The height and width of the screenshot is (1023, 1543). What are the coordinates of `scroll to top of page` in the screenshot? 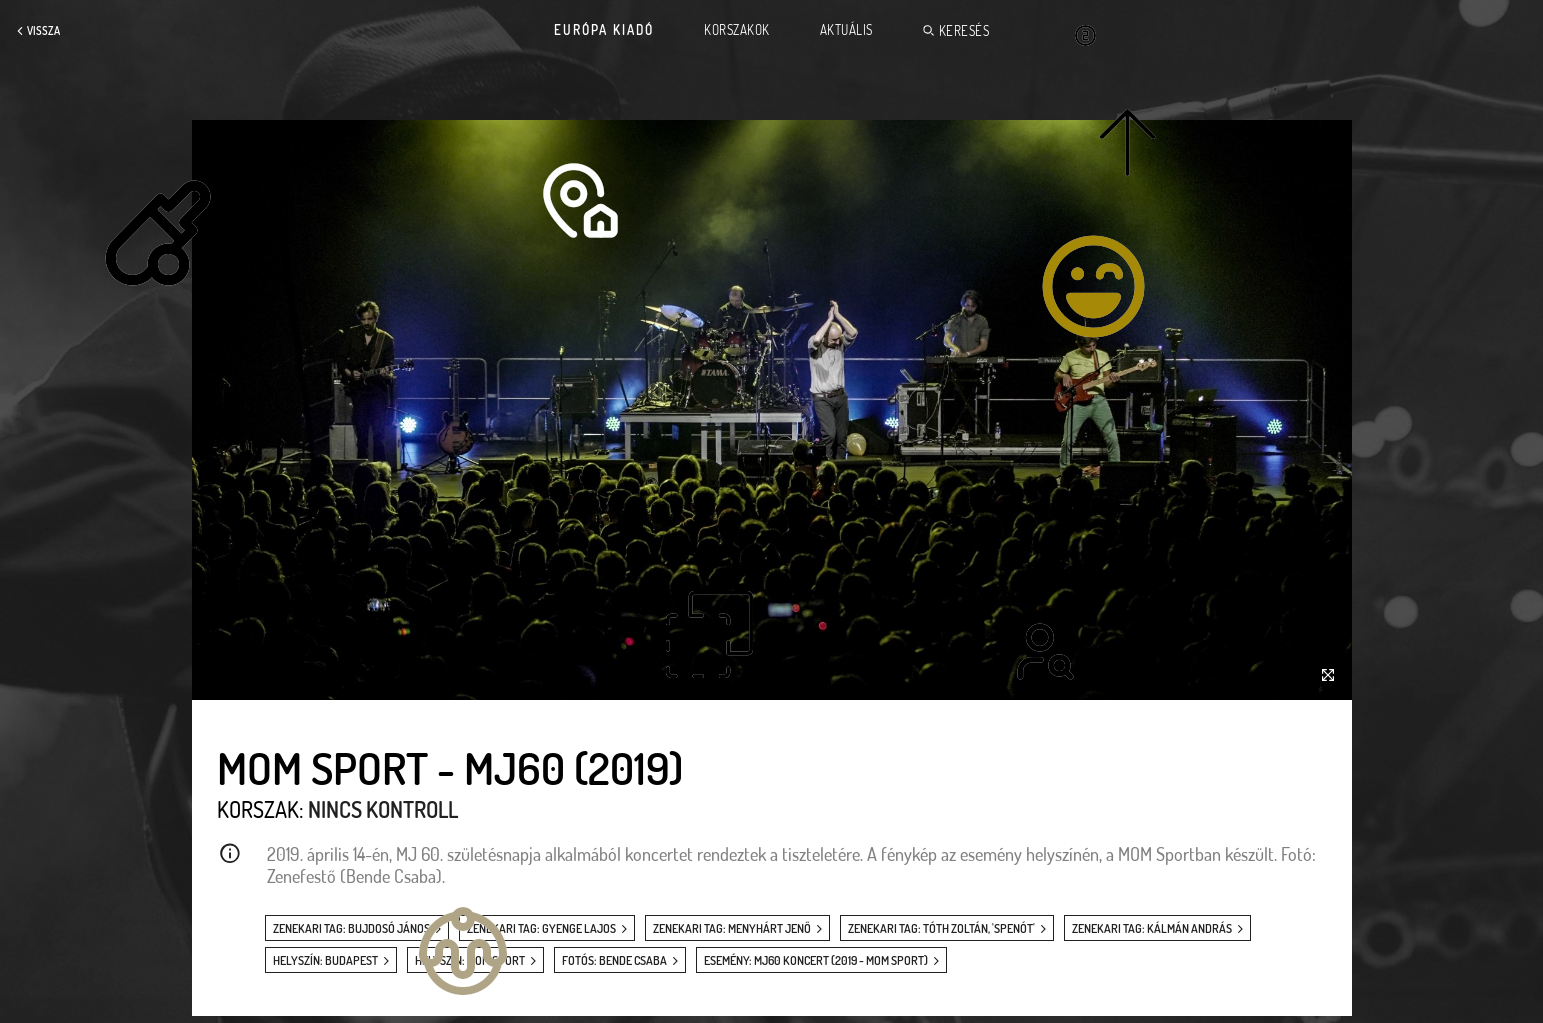 It's located at (1127, 142).